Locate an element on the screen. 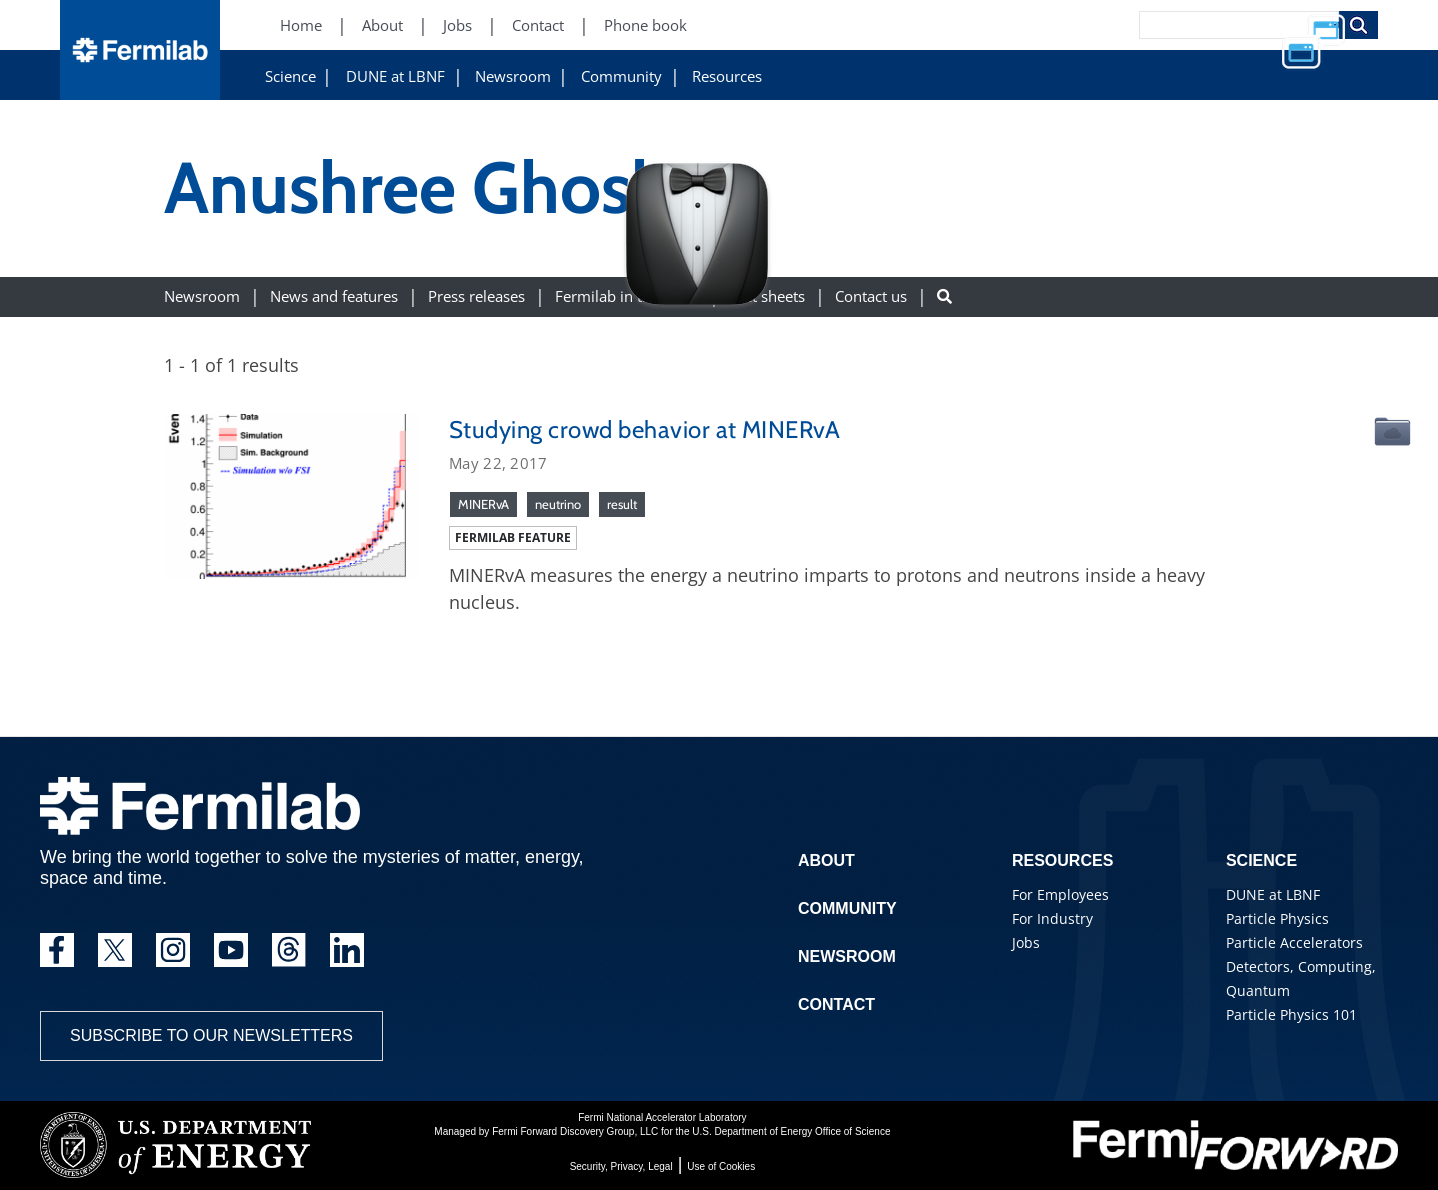 The height and width of the screenshot is (1190, 1438). access cloud-synced files and folders is located at coordinates (1392, 431).